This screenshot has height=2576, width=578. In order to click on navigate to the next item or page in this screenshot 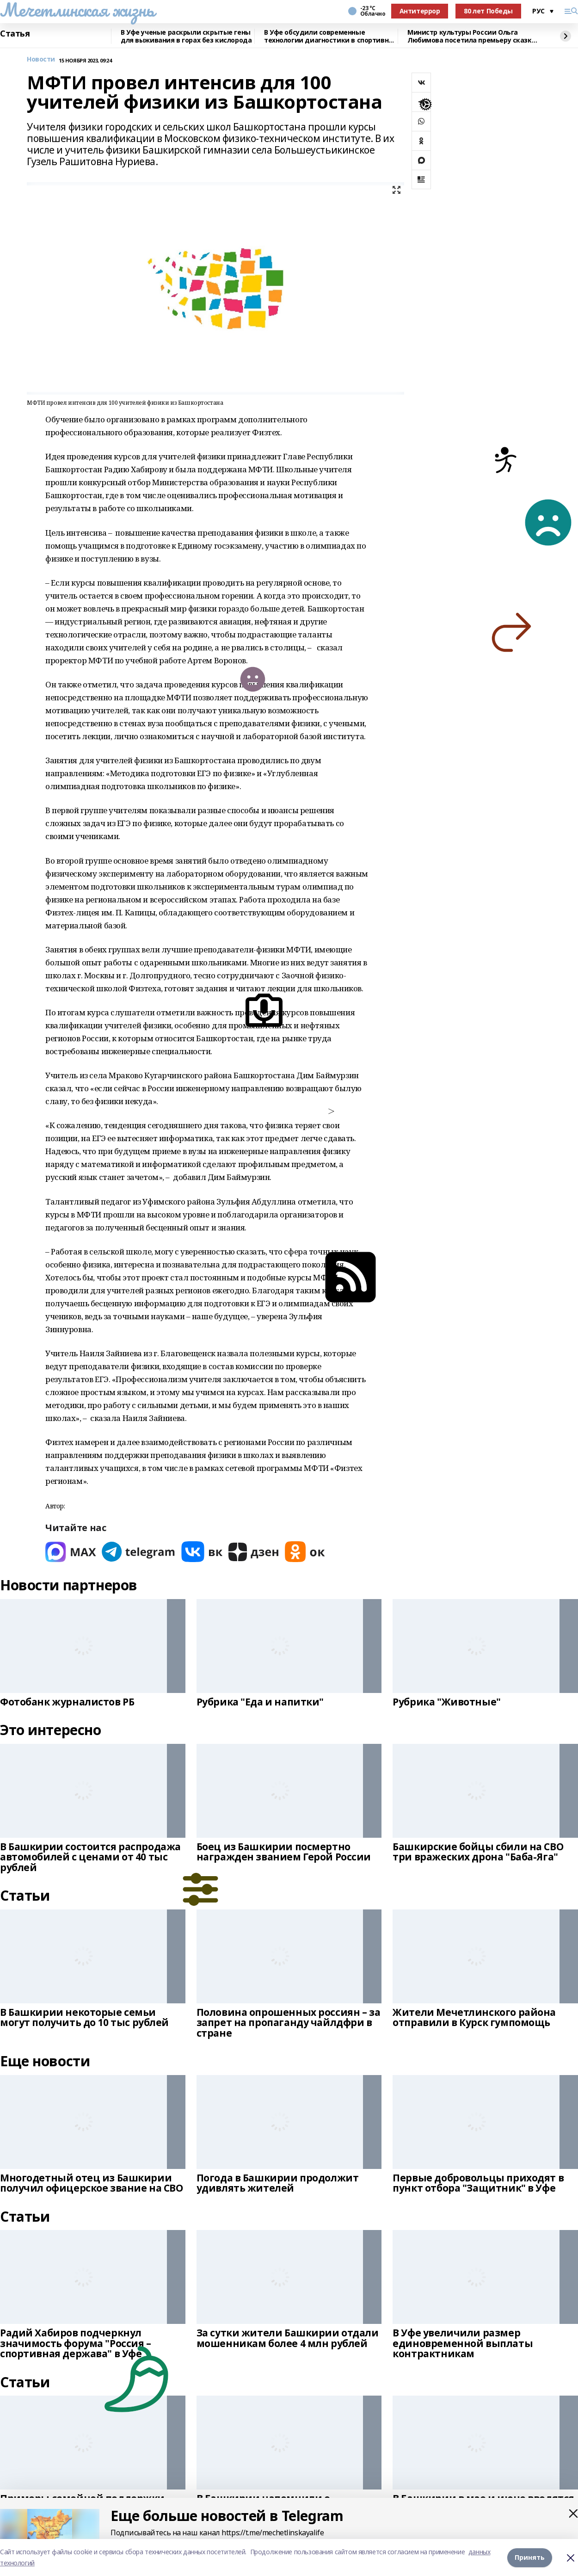, I will do `click(331, 1111)`.